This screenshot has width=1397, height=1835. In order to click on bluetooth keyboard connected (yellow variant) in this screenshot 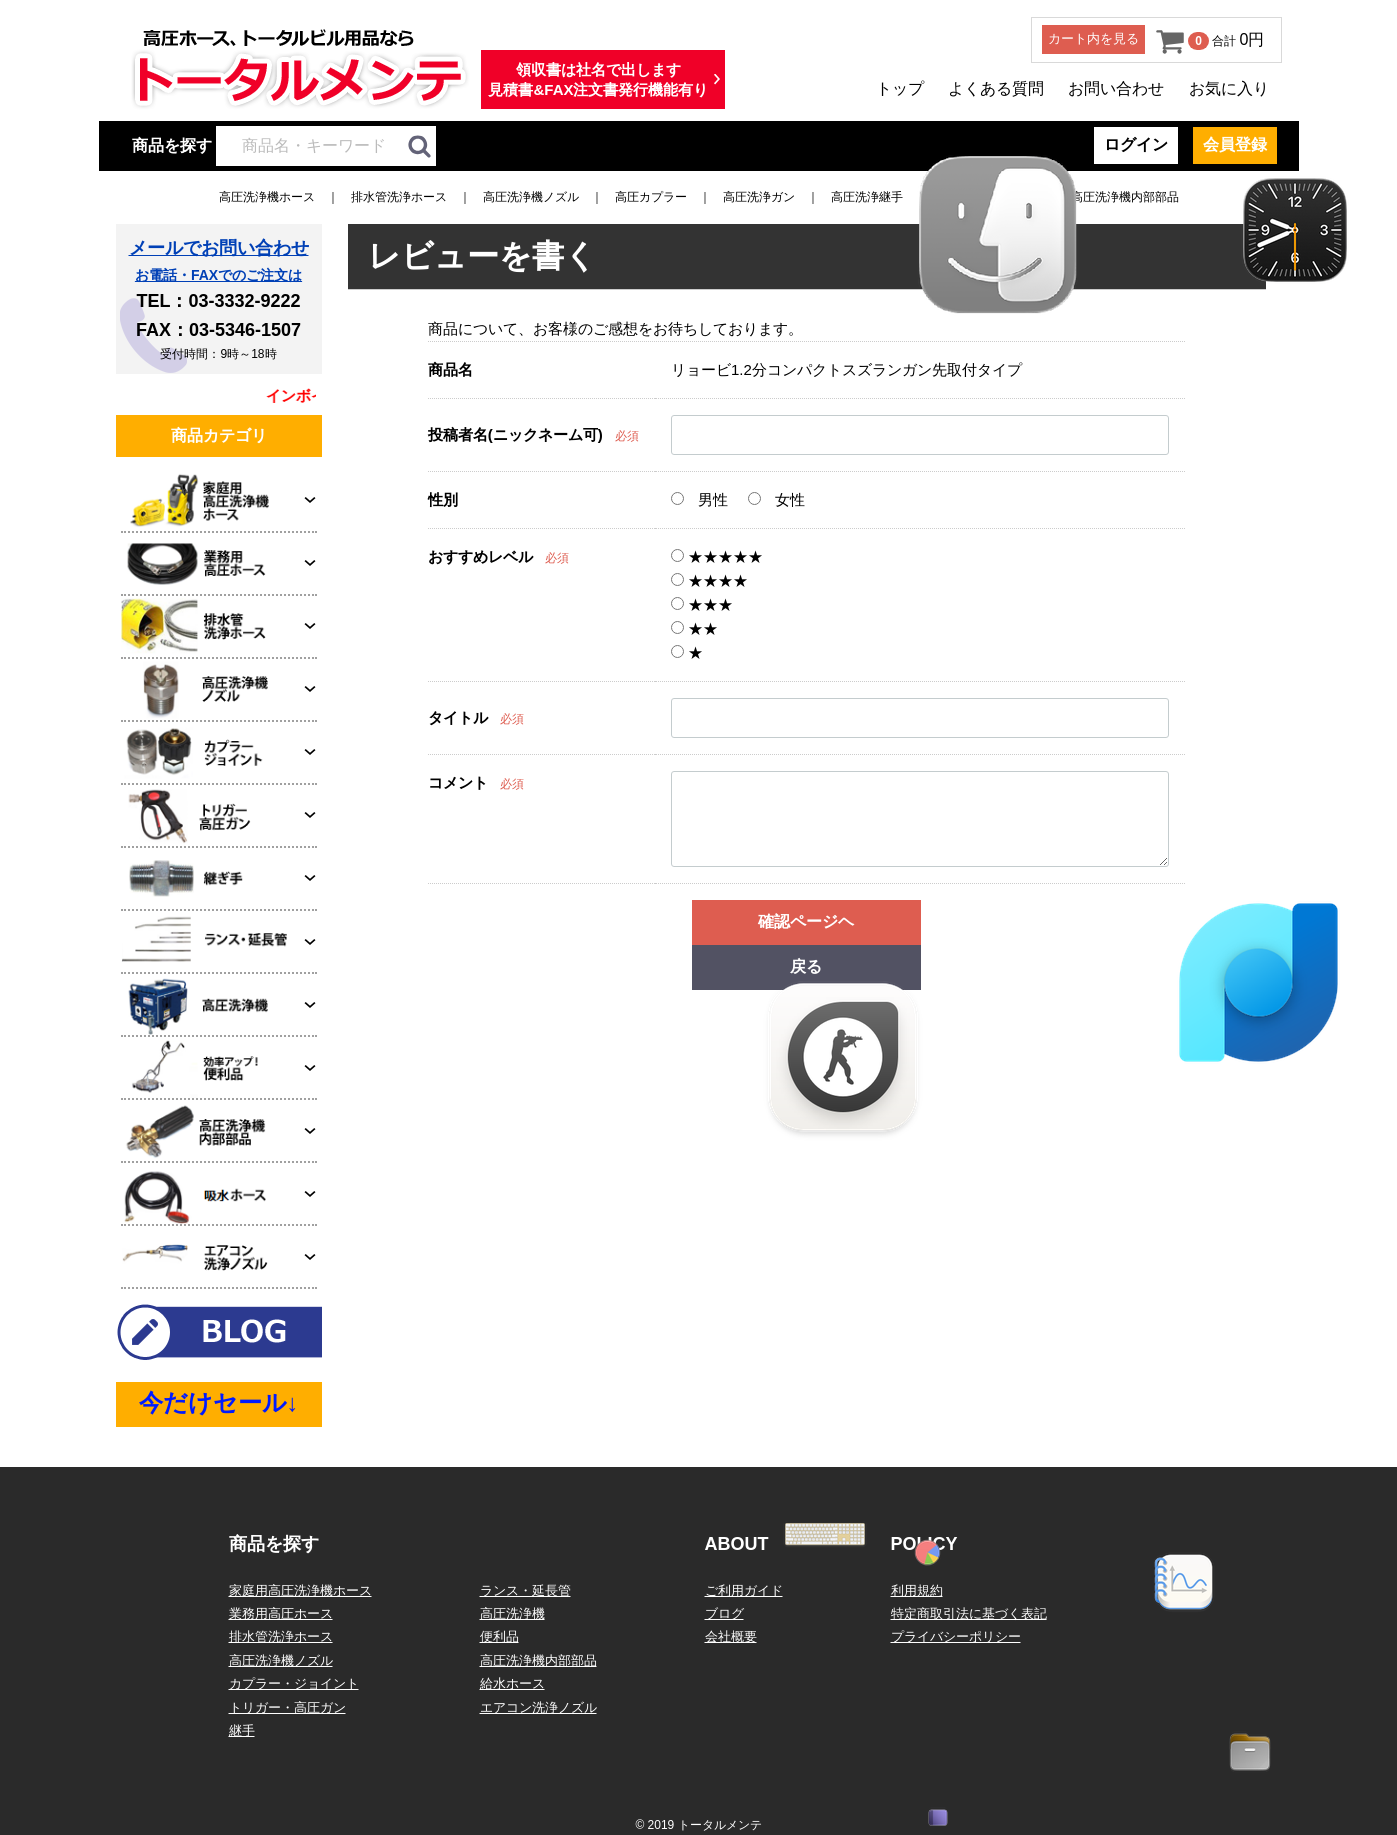, I will do `click(825, 1534)`.